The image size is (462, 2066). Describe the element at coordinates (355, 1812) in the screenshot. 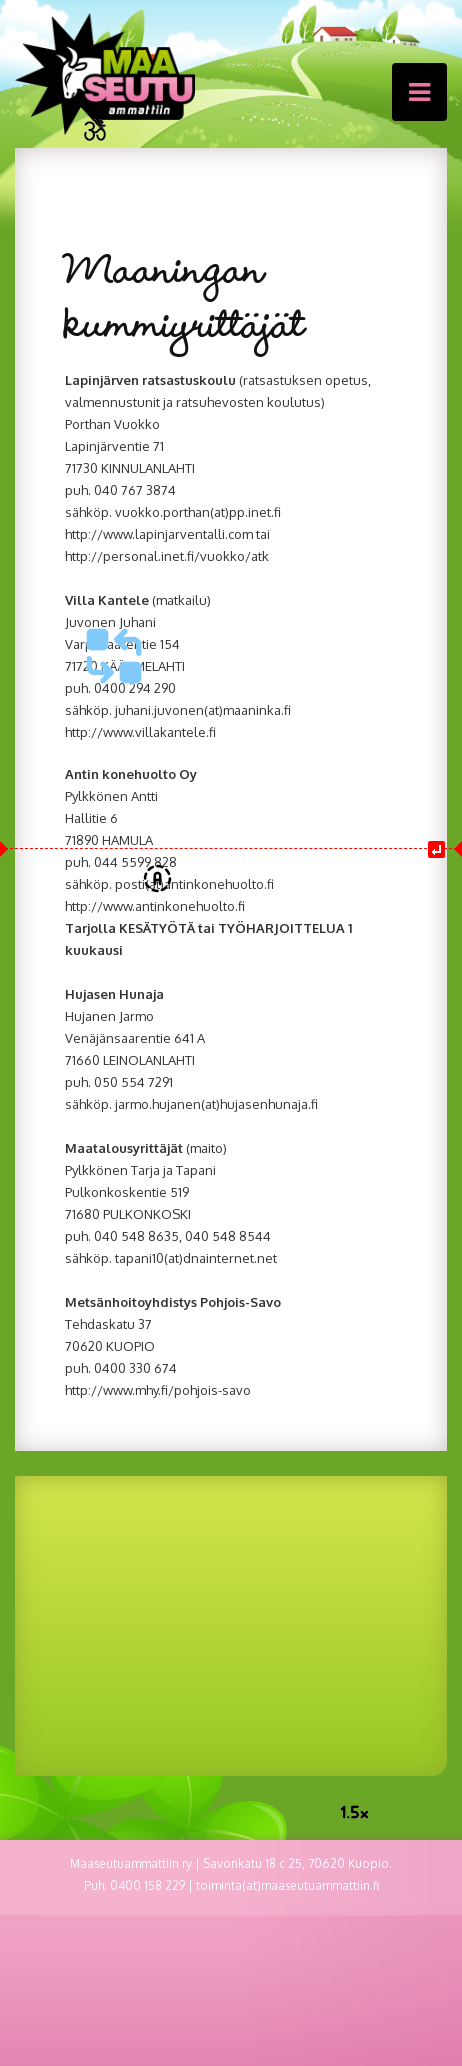

I see `set playback speed to 1.5x` at that location.